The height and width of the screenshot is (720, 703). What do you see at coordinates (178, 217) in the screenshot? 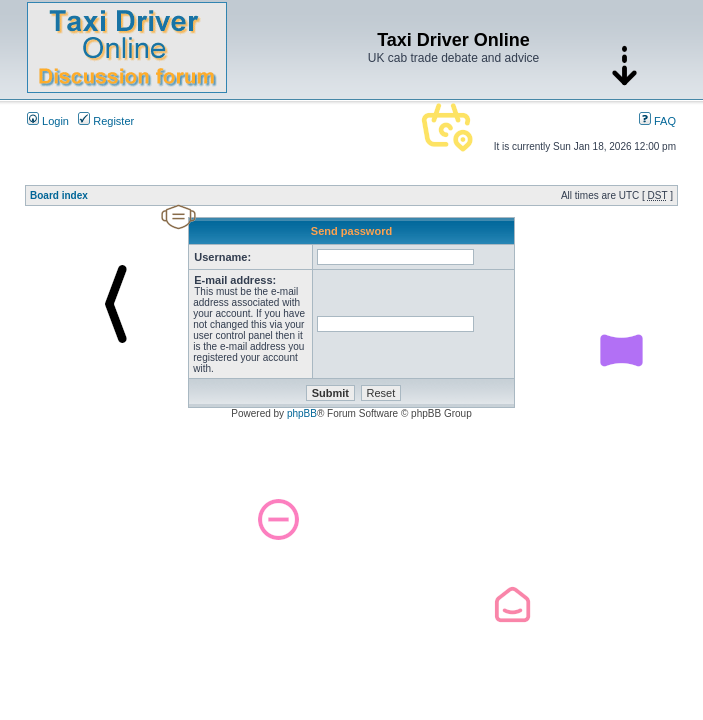
I see `indicates face mask required or health safety guidelines` at bounding box center [178, 217].